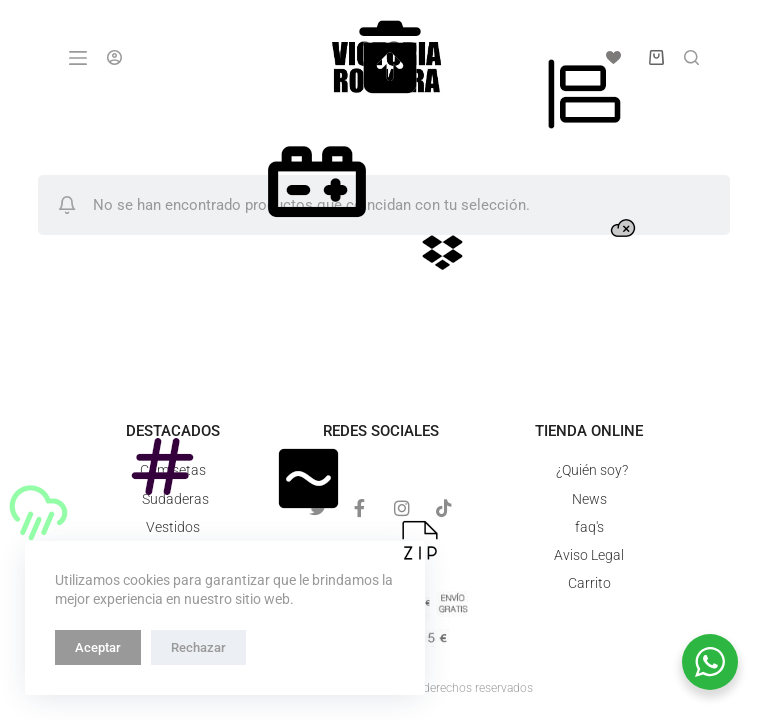 The height and width of the screenshot is (720, 768). Describe the element at coordinates (623, 228) in the screenshot. I see `disconnect from cloud storage` at that location.